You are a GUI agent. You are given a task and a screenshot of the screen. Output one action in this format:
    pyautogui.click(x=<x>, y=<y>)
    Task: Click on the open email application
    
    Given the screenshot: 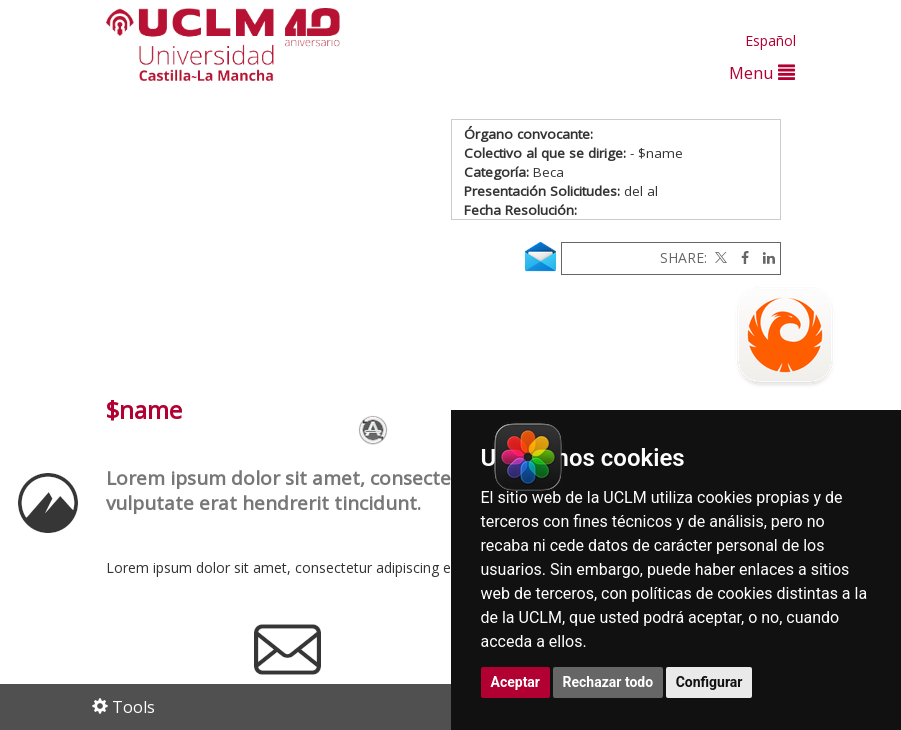 What is the action you would take?
    pyautogui.click(x=287, y=649)
    